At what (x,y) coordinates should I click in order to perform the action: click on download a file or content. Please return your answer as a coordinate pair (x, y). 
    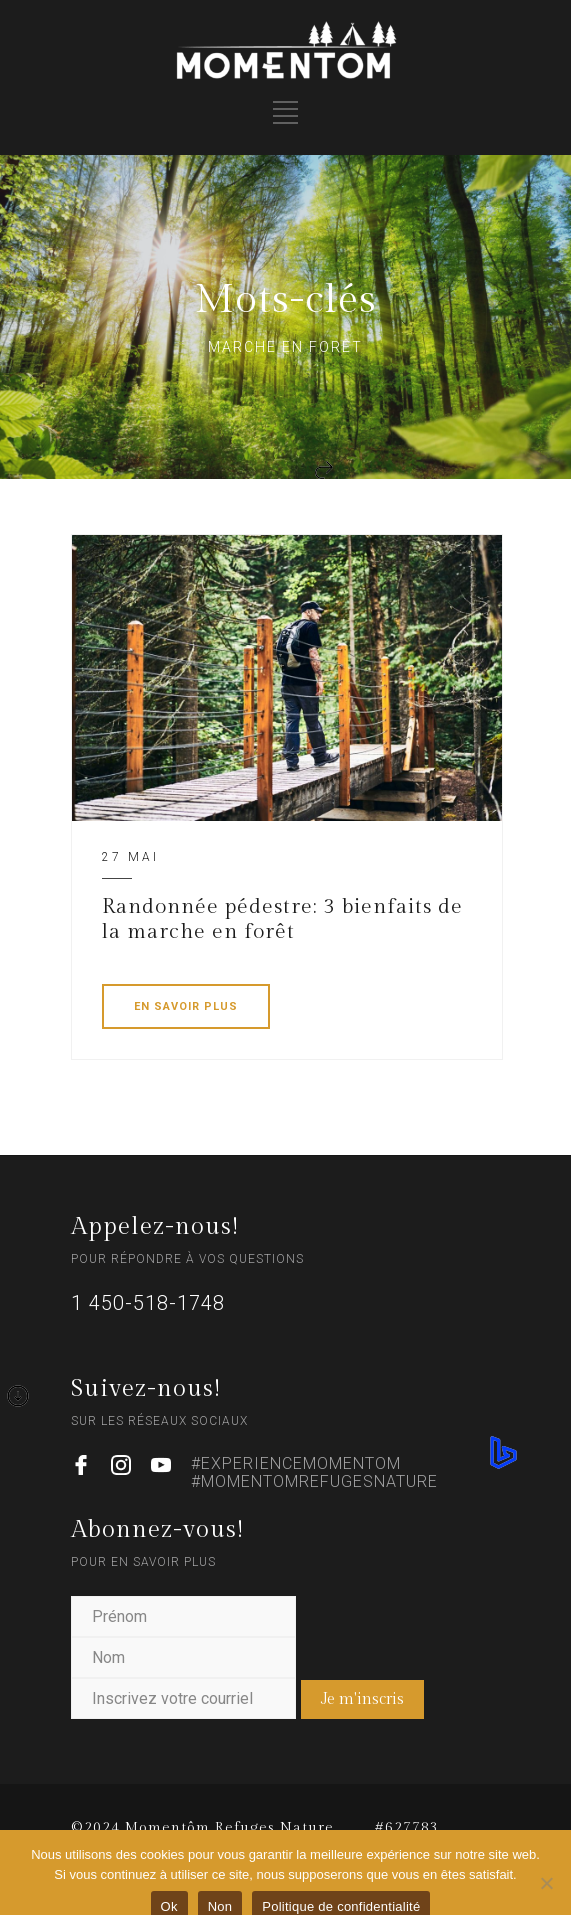
    Looking at the image, I should click on (18, 1396).